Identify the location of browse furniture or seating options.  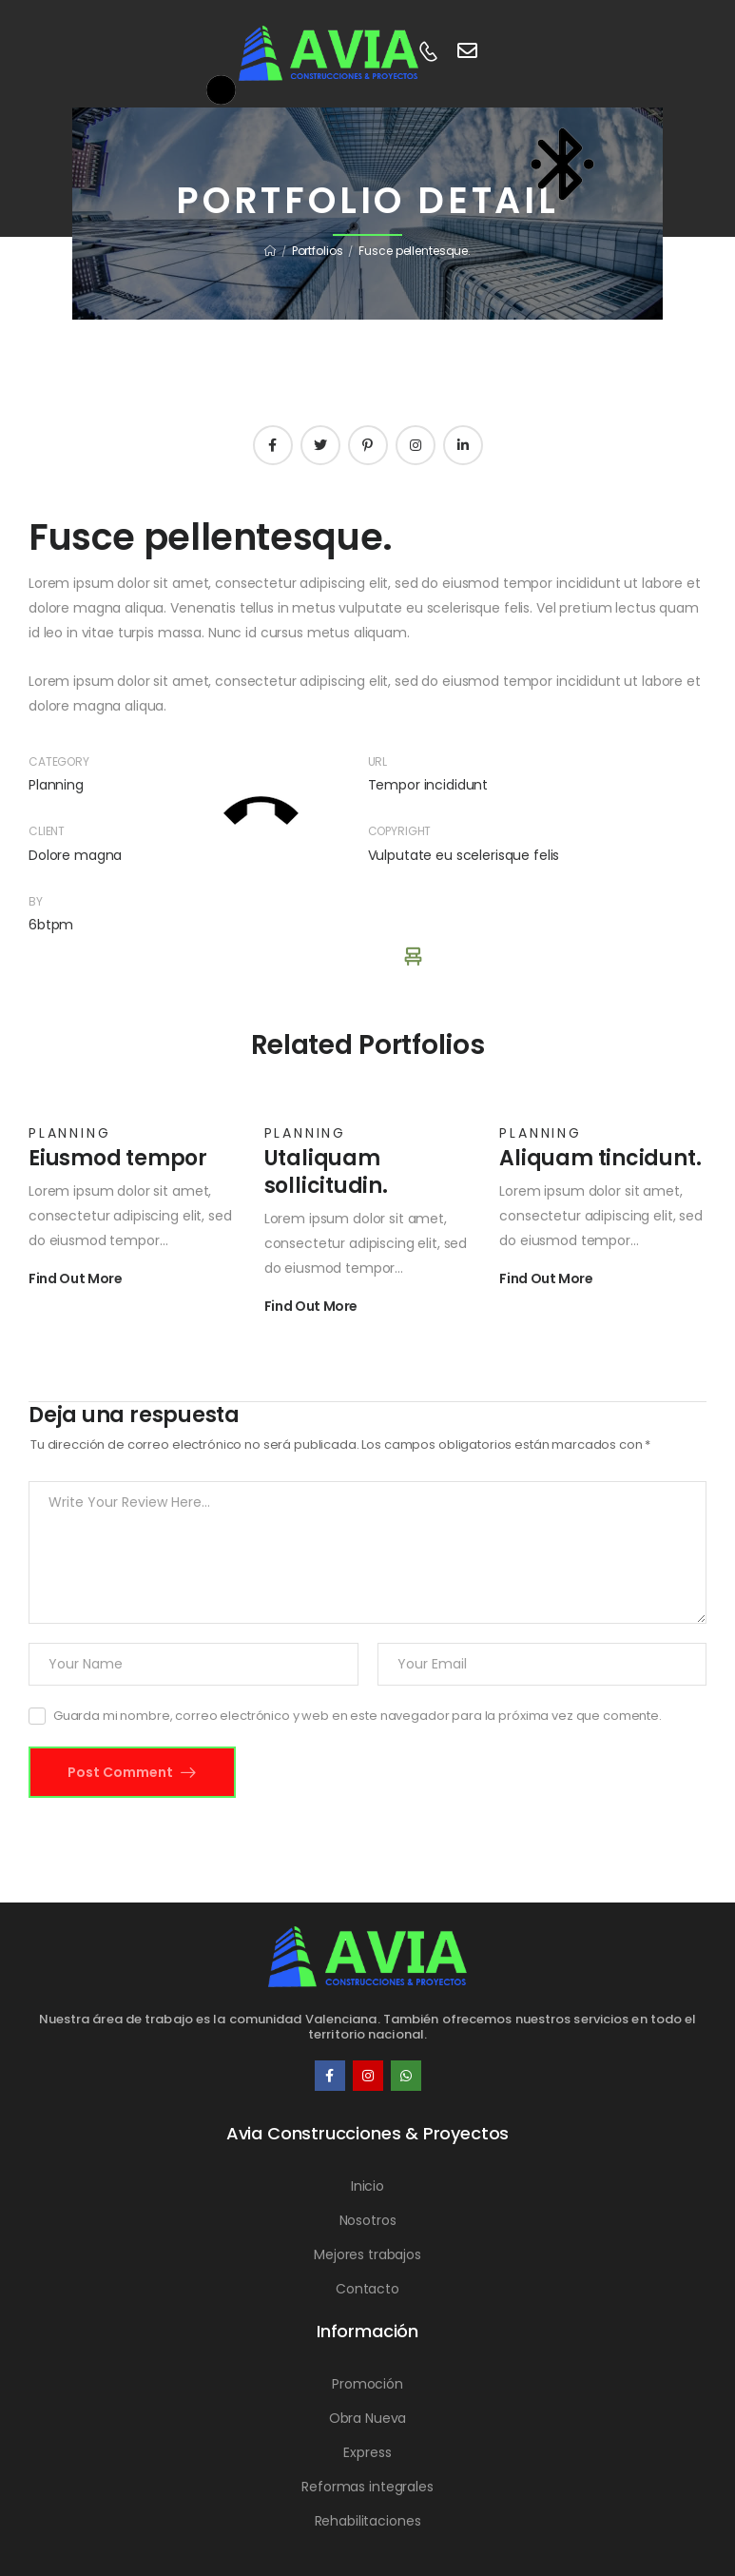
(413, 956).